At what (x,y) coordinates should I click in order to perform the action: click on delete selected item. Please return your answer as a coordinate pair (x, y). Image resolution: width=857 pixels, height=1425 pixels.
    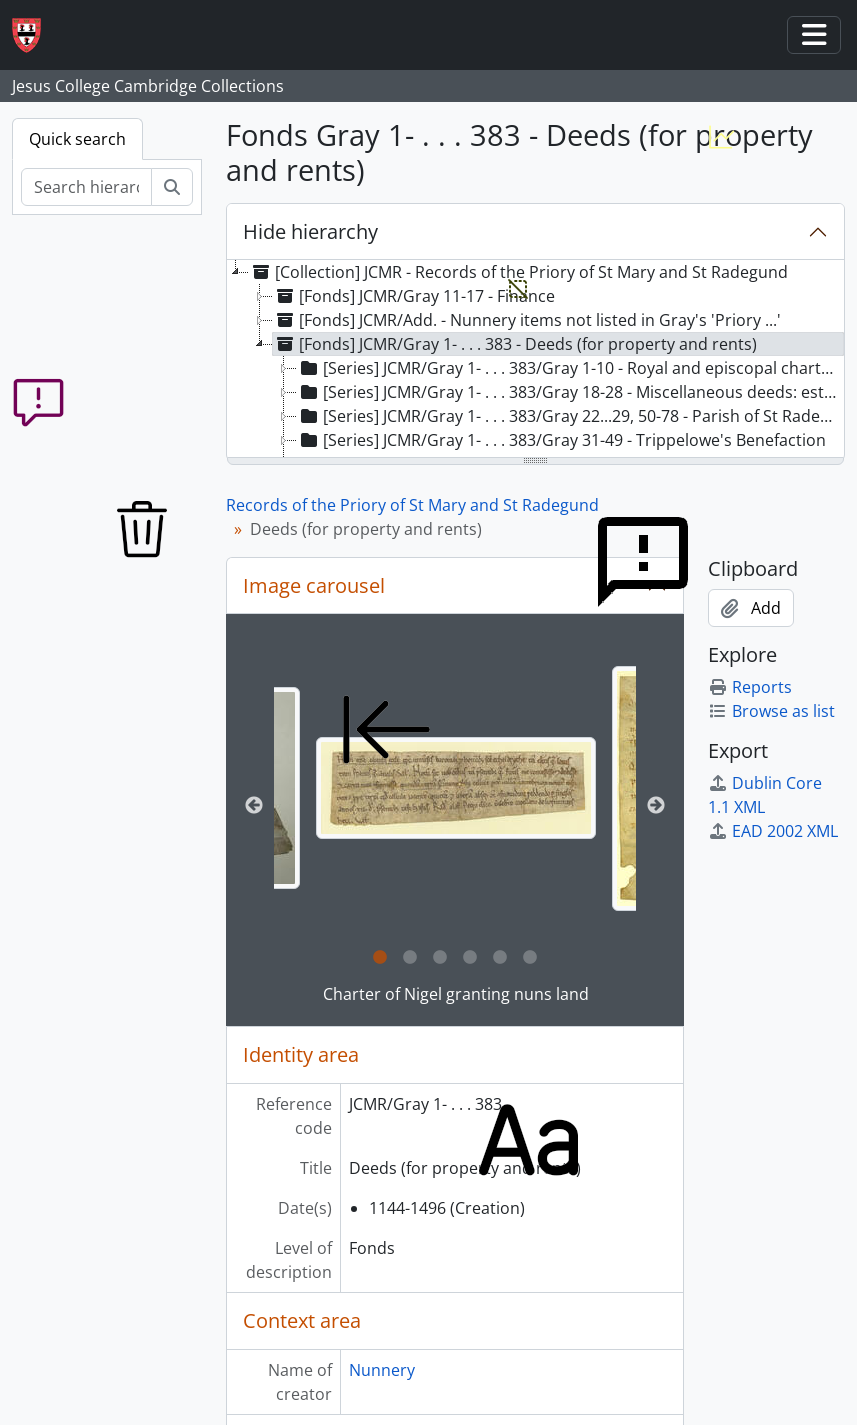
    Looking at the image, I should click on (142, 531).